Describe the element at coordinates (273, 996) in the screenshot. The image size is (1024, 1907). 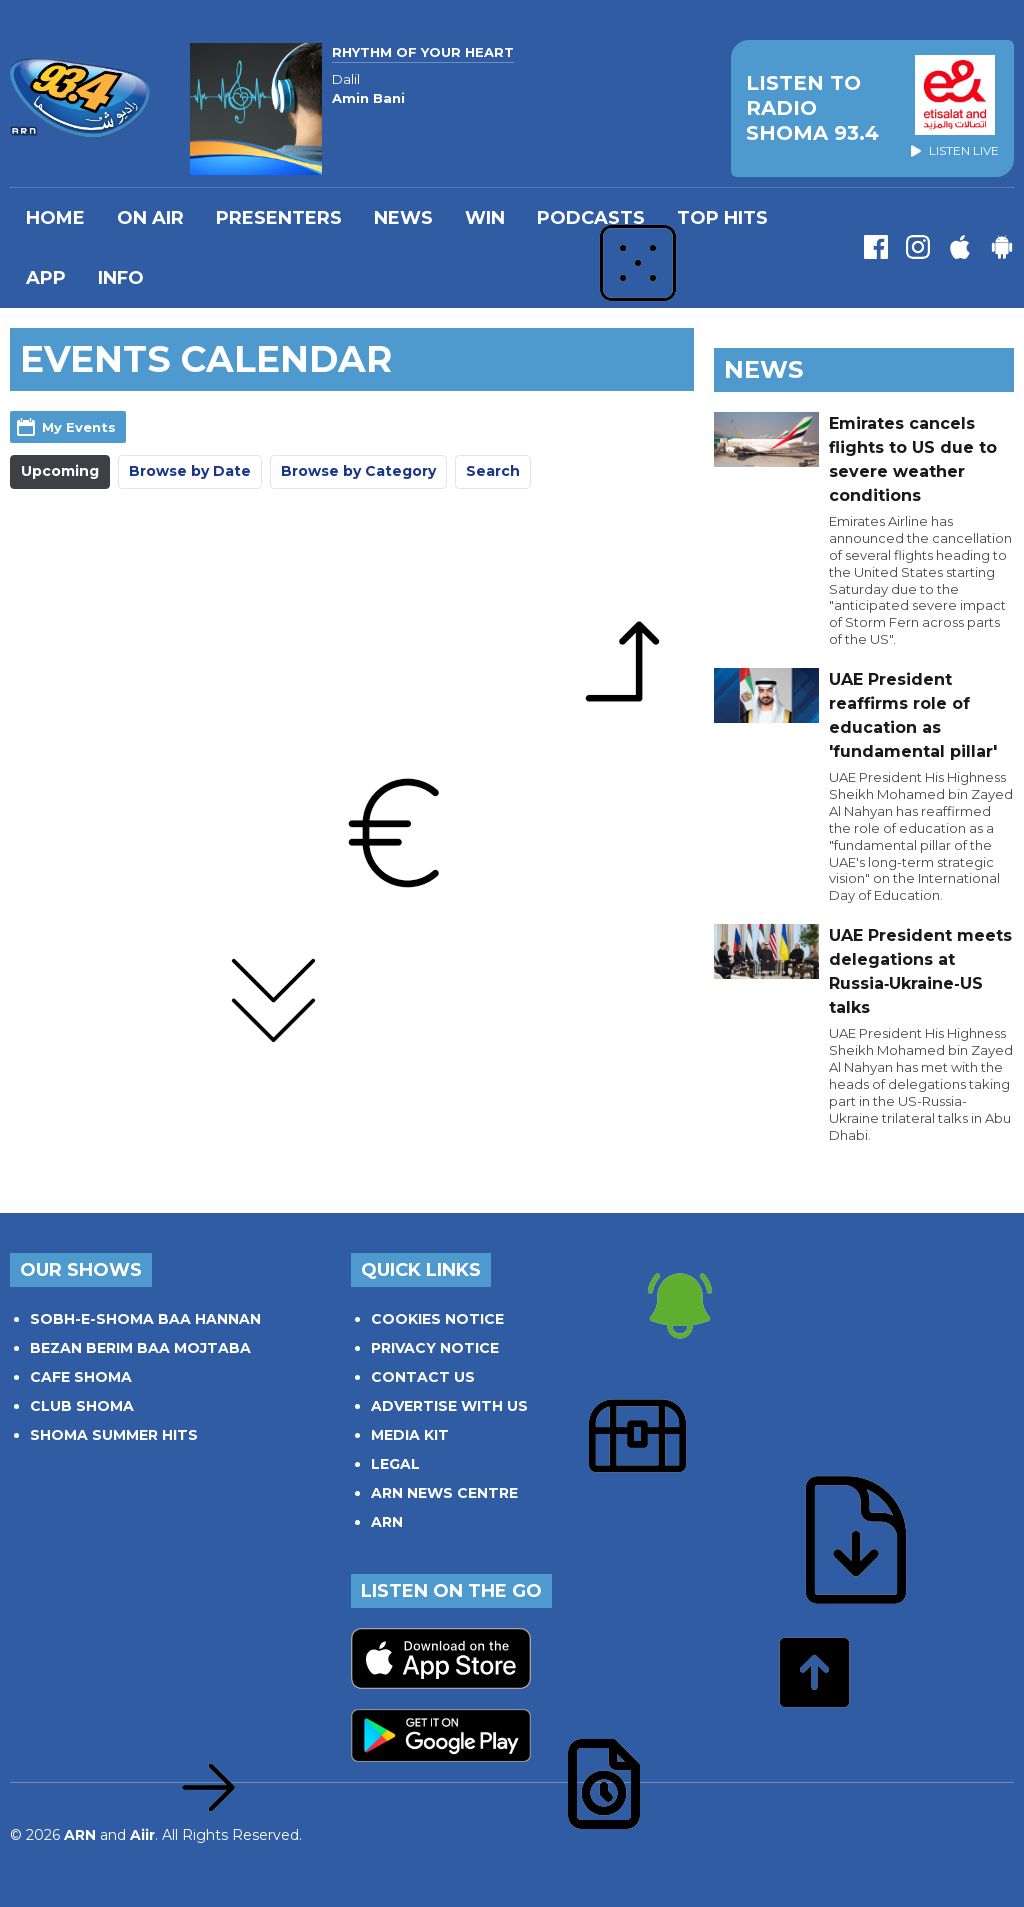
I see `expand all sections below` at that location.